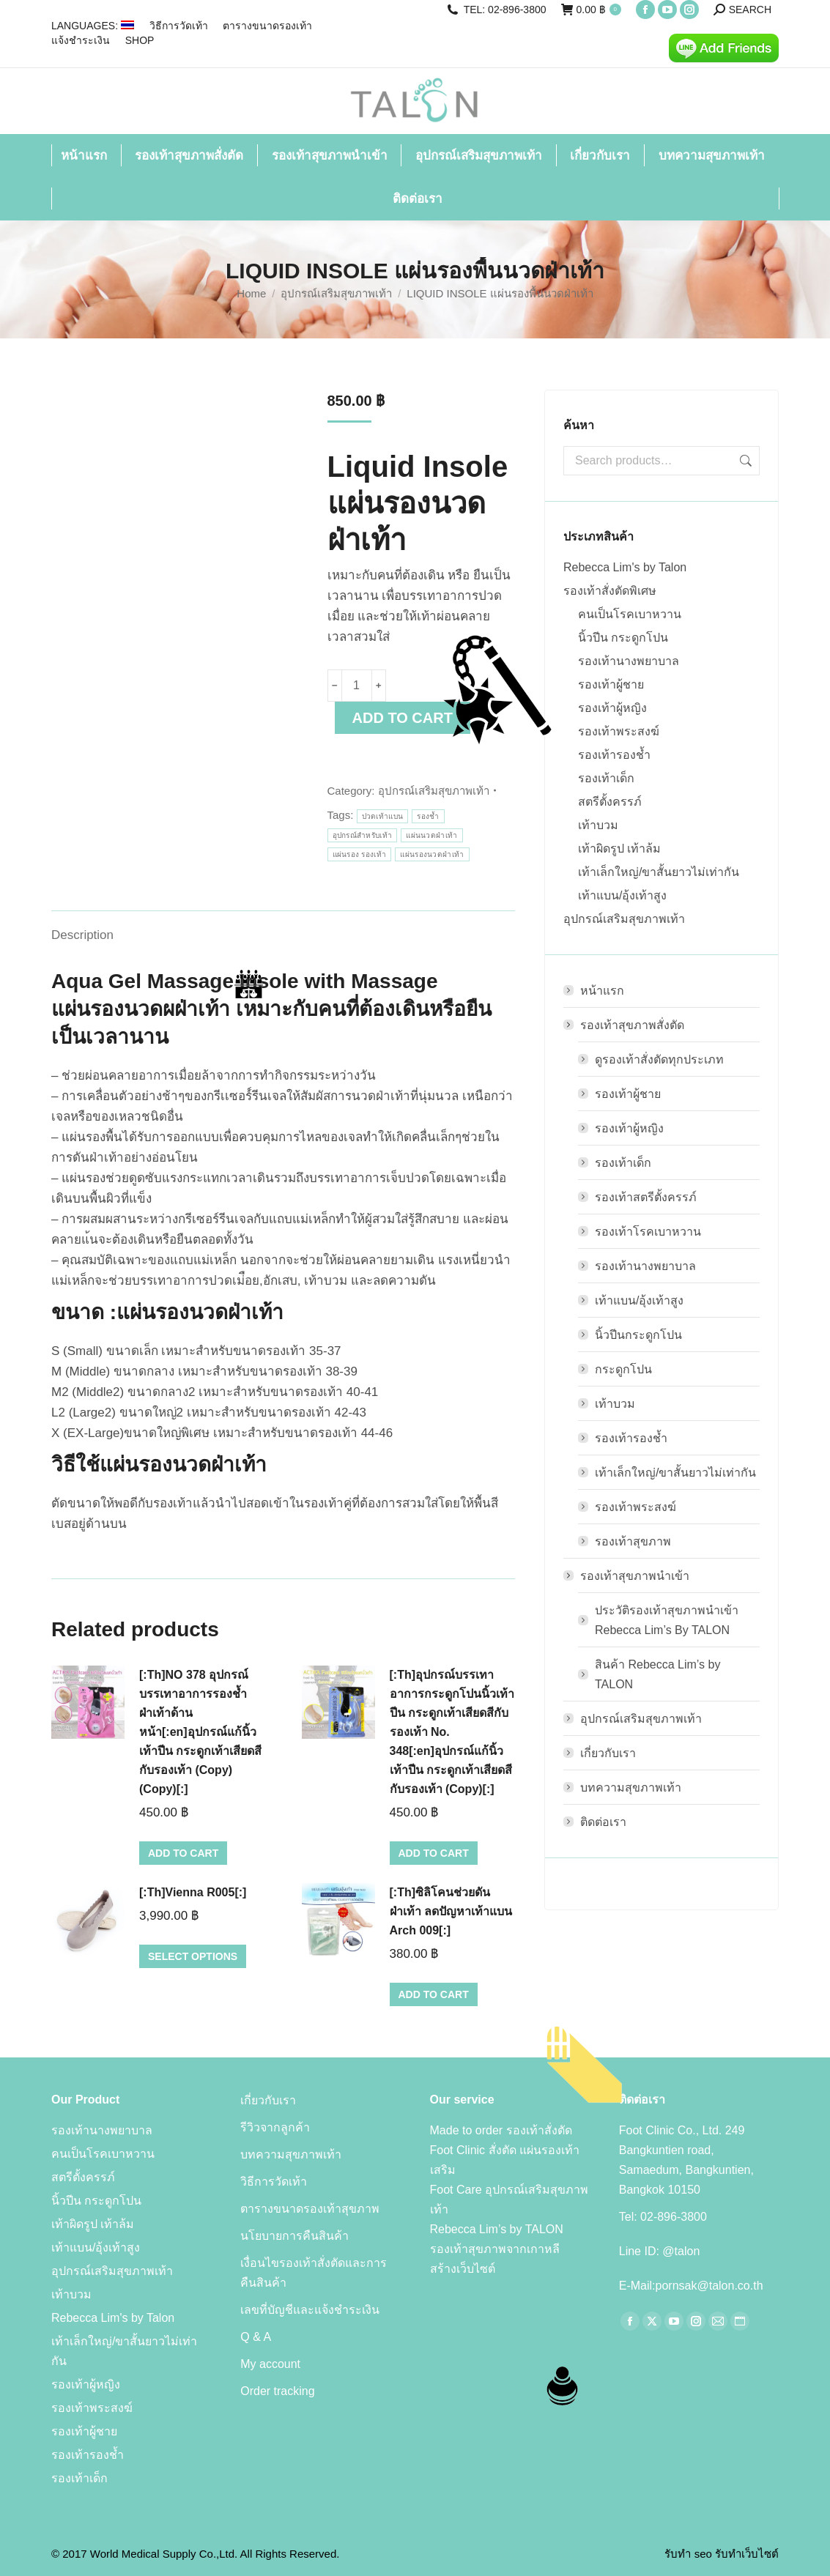  I want to click on browse or purchase fragrances, so click(562, 2386).